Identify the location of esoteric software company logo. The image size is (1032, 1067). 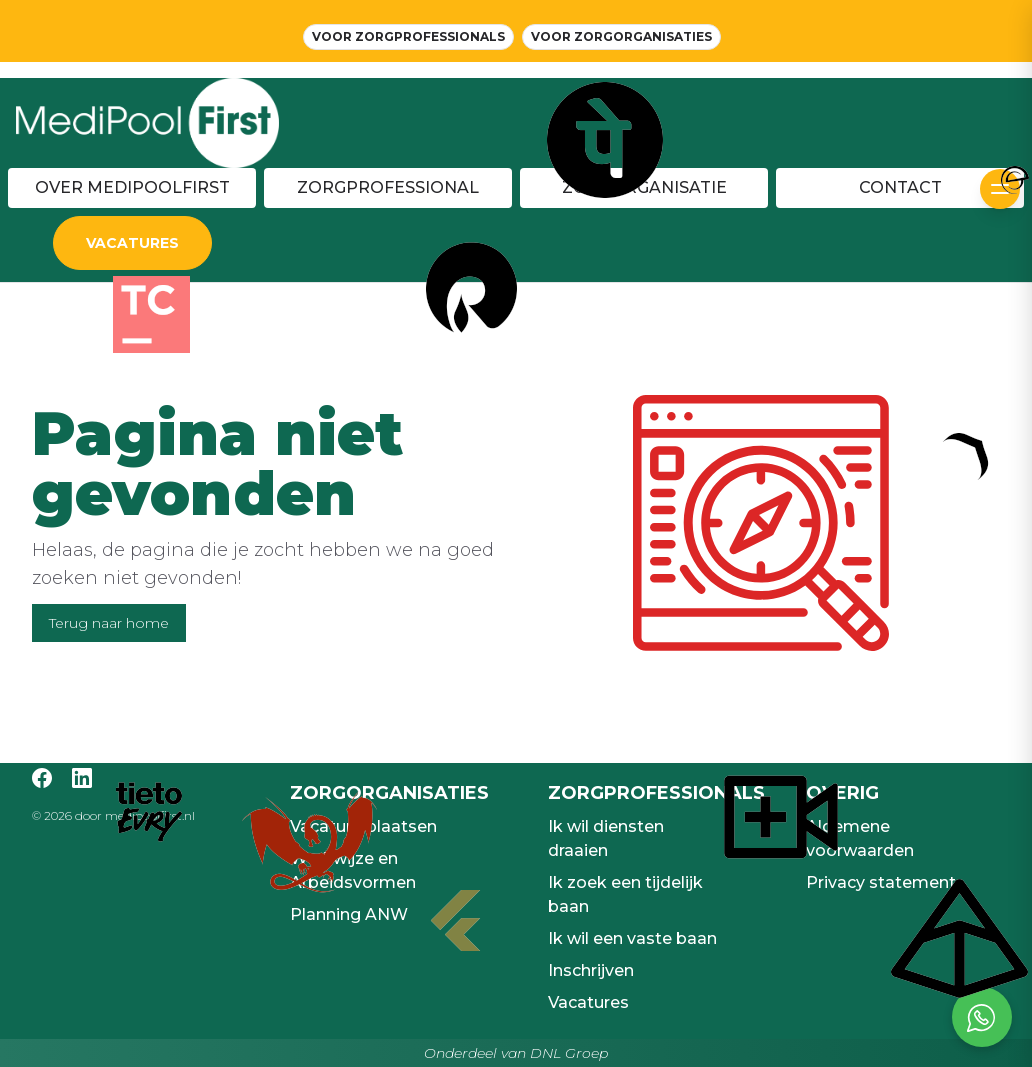
(1015, 180).